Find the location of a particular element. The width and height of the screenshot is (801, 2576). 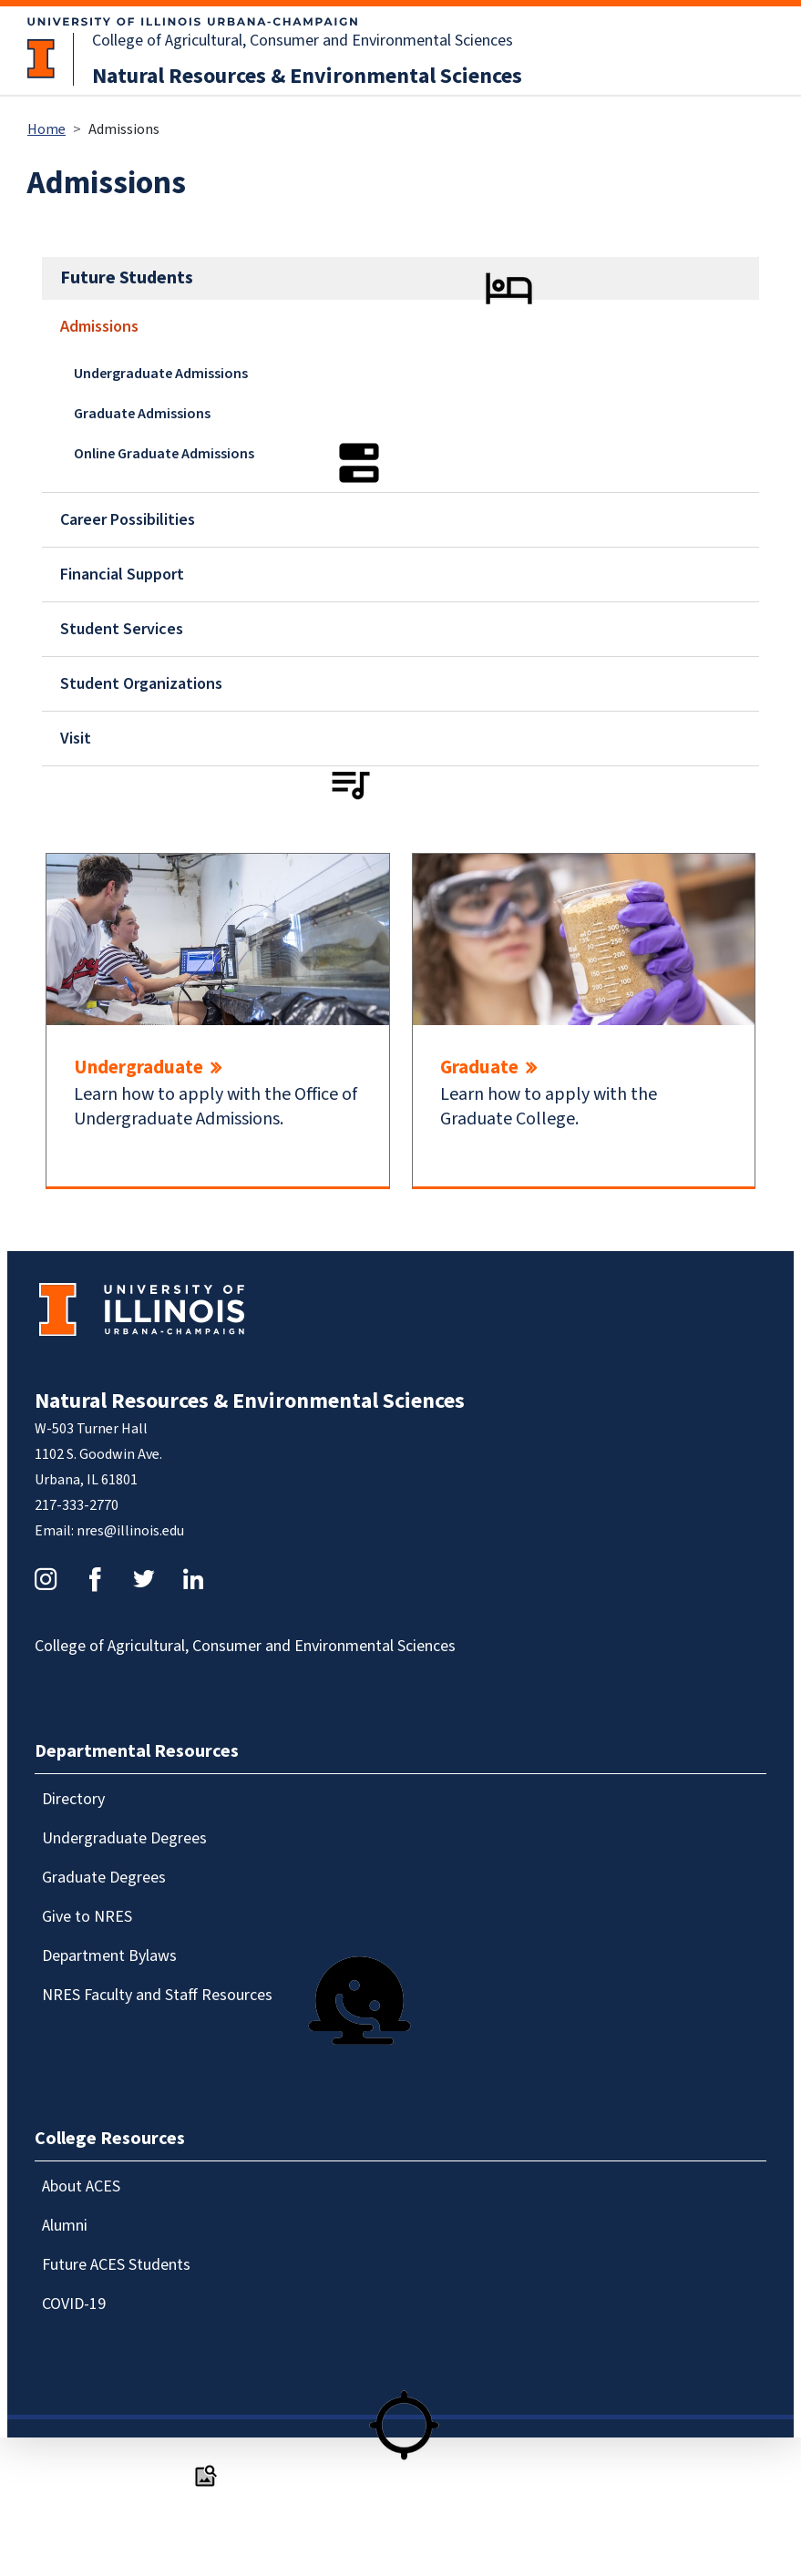

GPS signal not yet acquired is located at coordinates (404, 2425).